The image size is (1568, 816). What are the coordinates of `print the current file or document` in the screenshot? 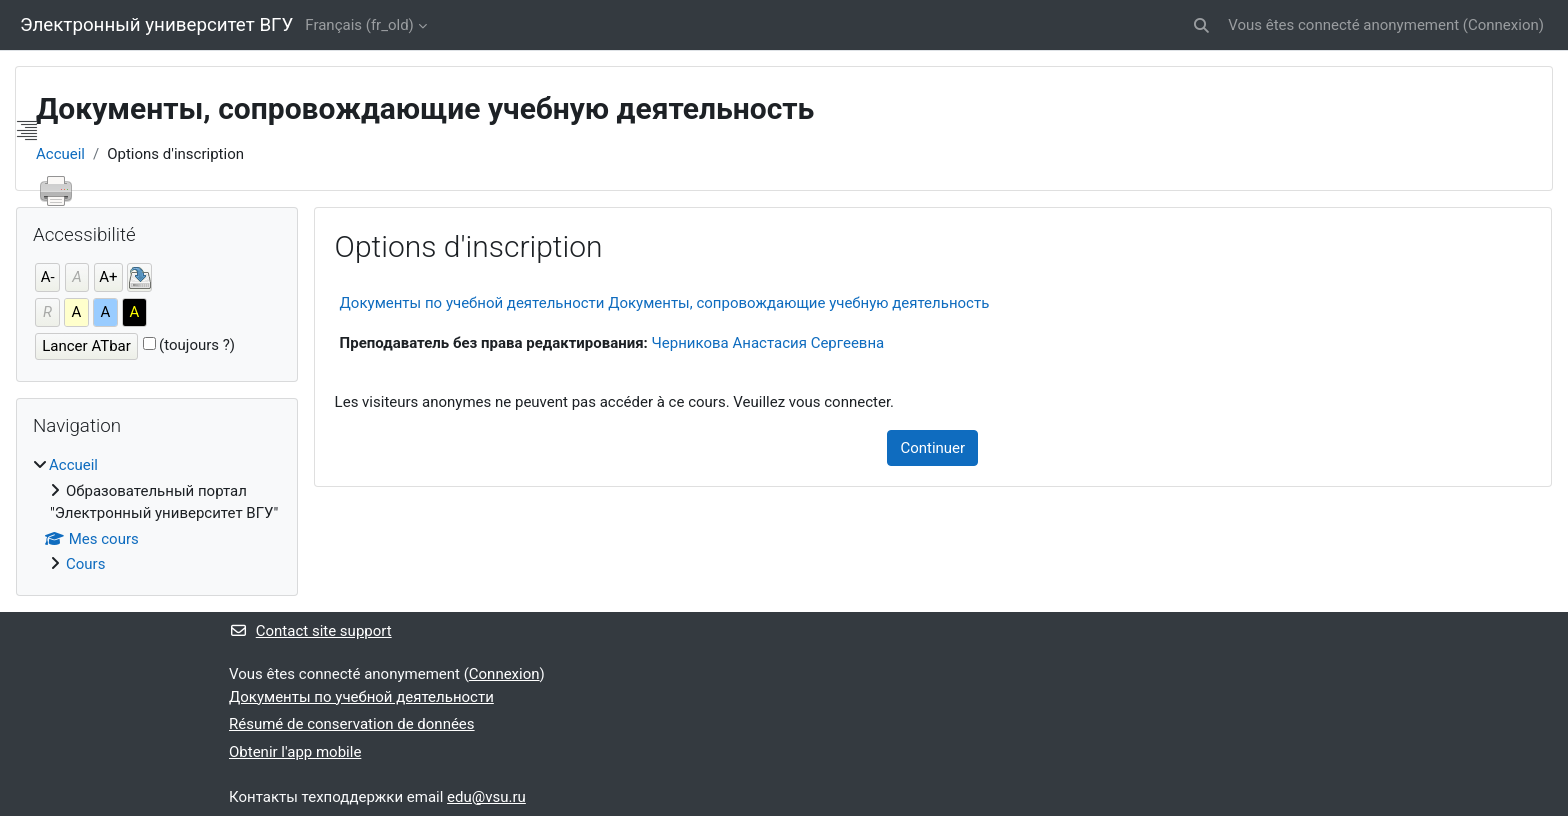 It's located at (56, 191).